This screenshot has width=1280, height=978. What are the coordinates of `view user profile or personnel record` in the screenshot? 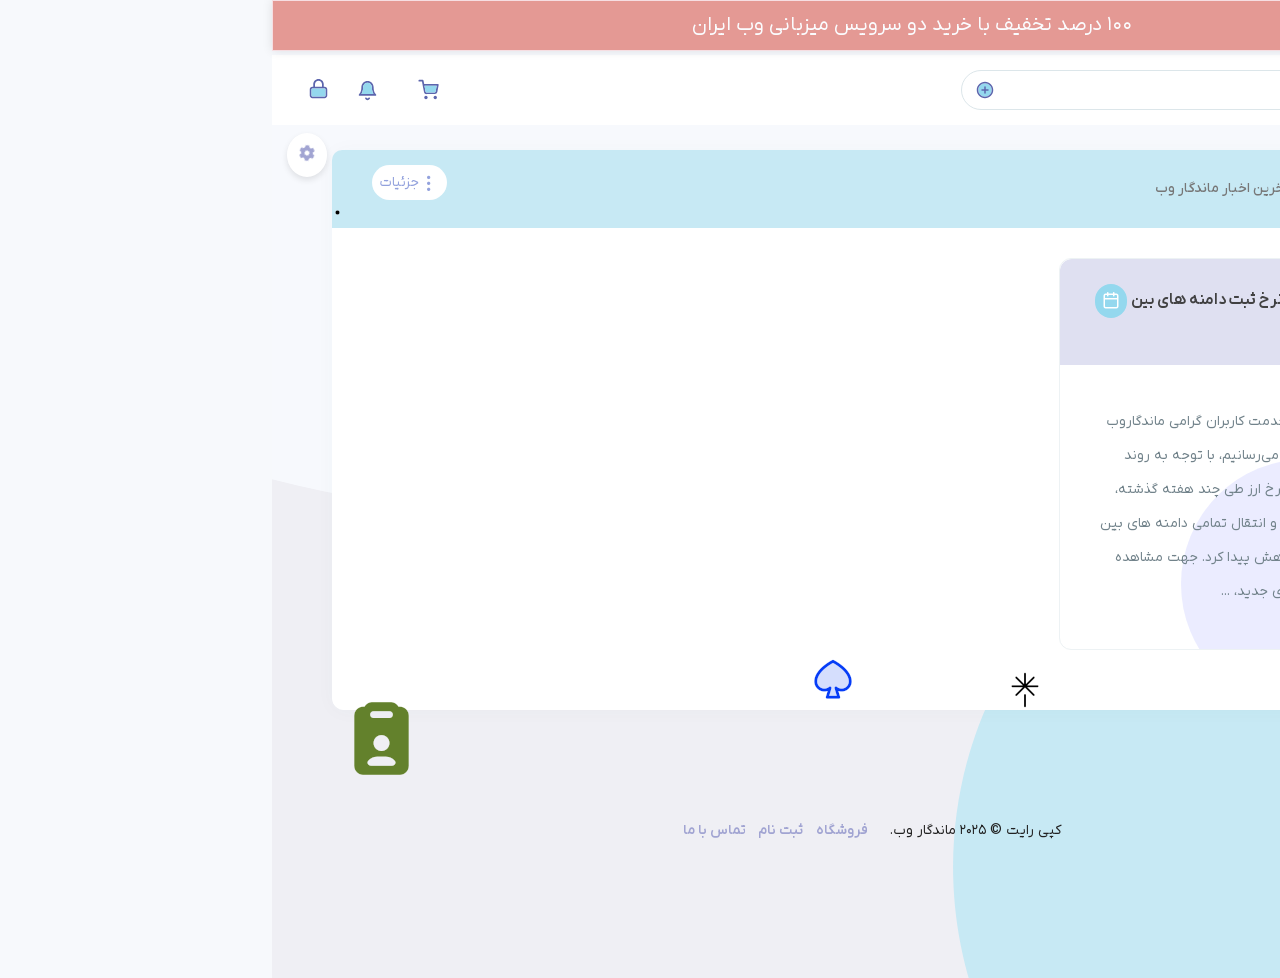 It's located at (381, 738).